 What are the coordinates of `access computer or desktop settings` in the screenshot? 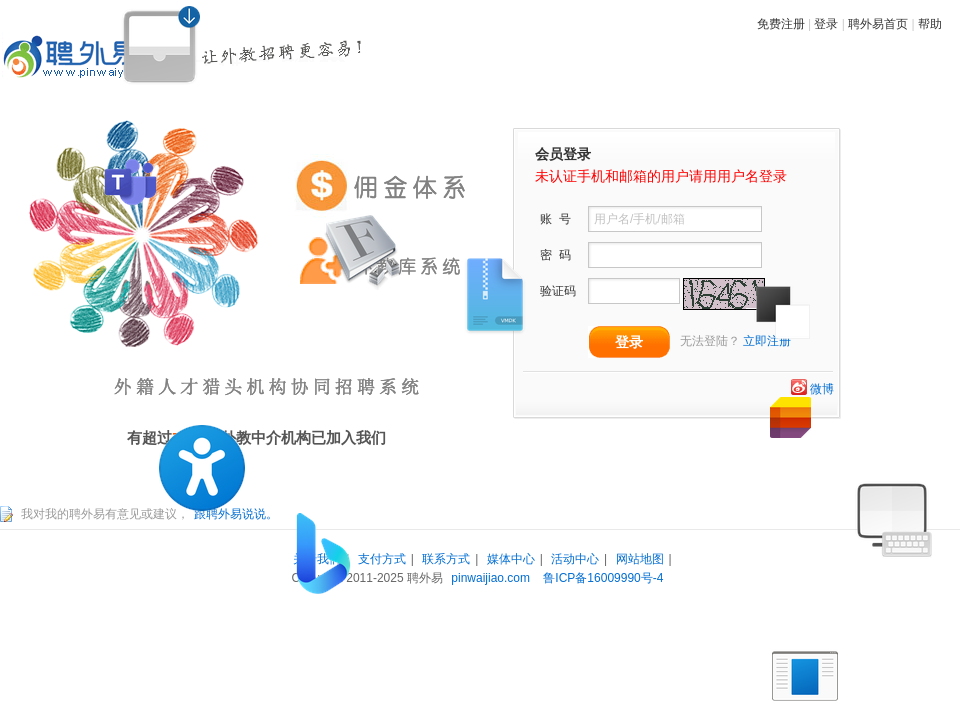 It's located at (894, 519).